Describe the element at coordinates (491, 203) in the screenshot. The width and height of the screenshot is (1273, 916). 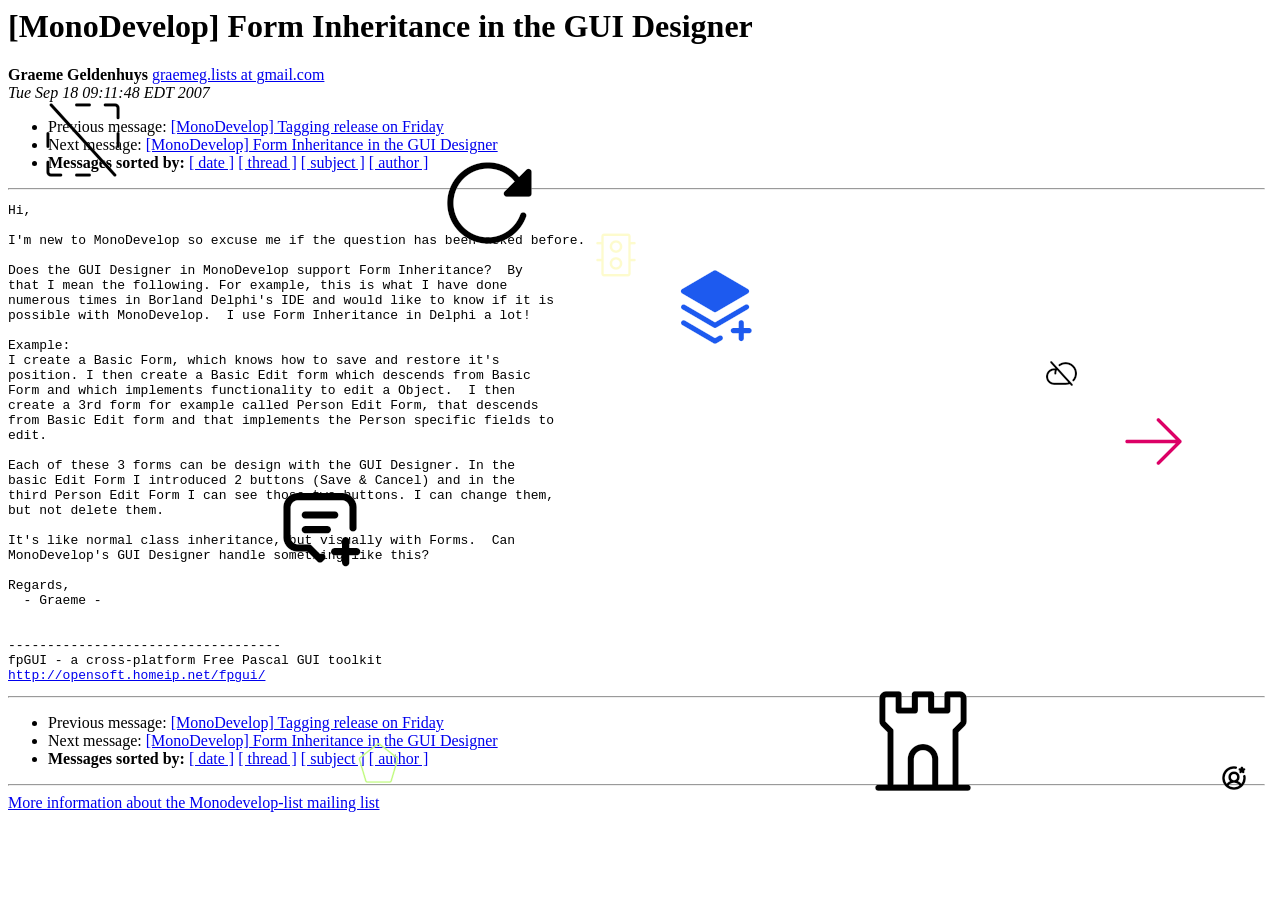
I see `refresh the current page or content` at that location.